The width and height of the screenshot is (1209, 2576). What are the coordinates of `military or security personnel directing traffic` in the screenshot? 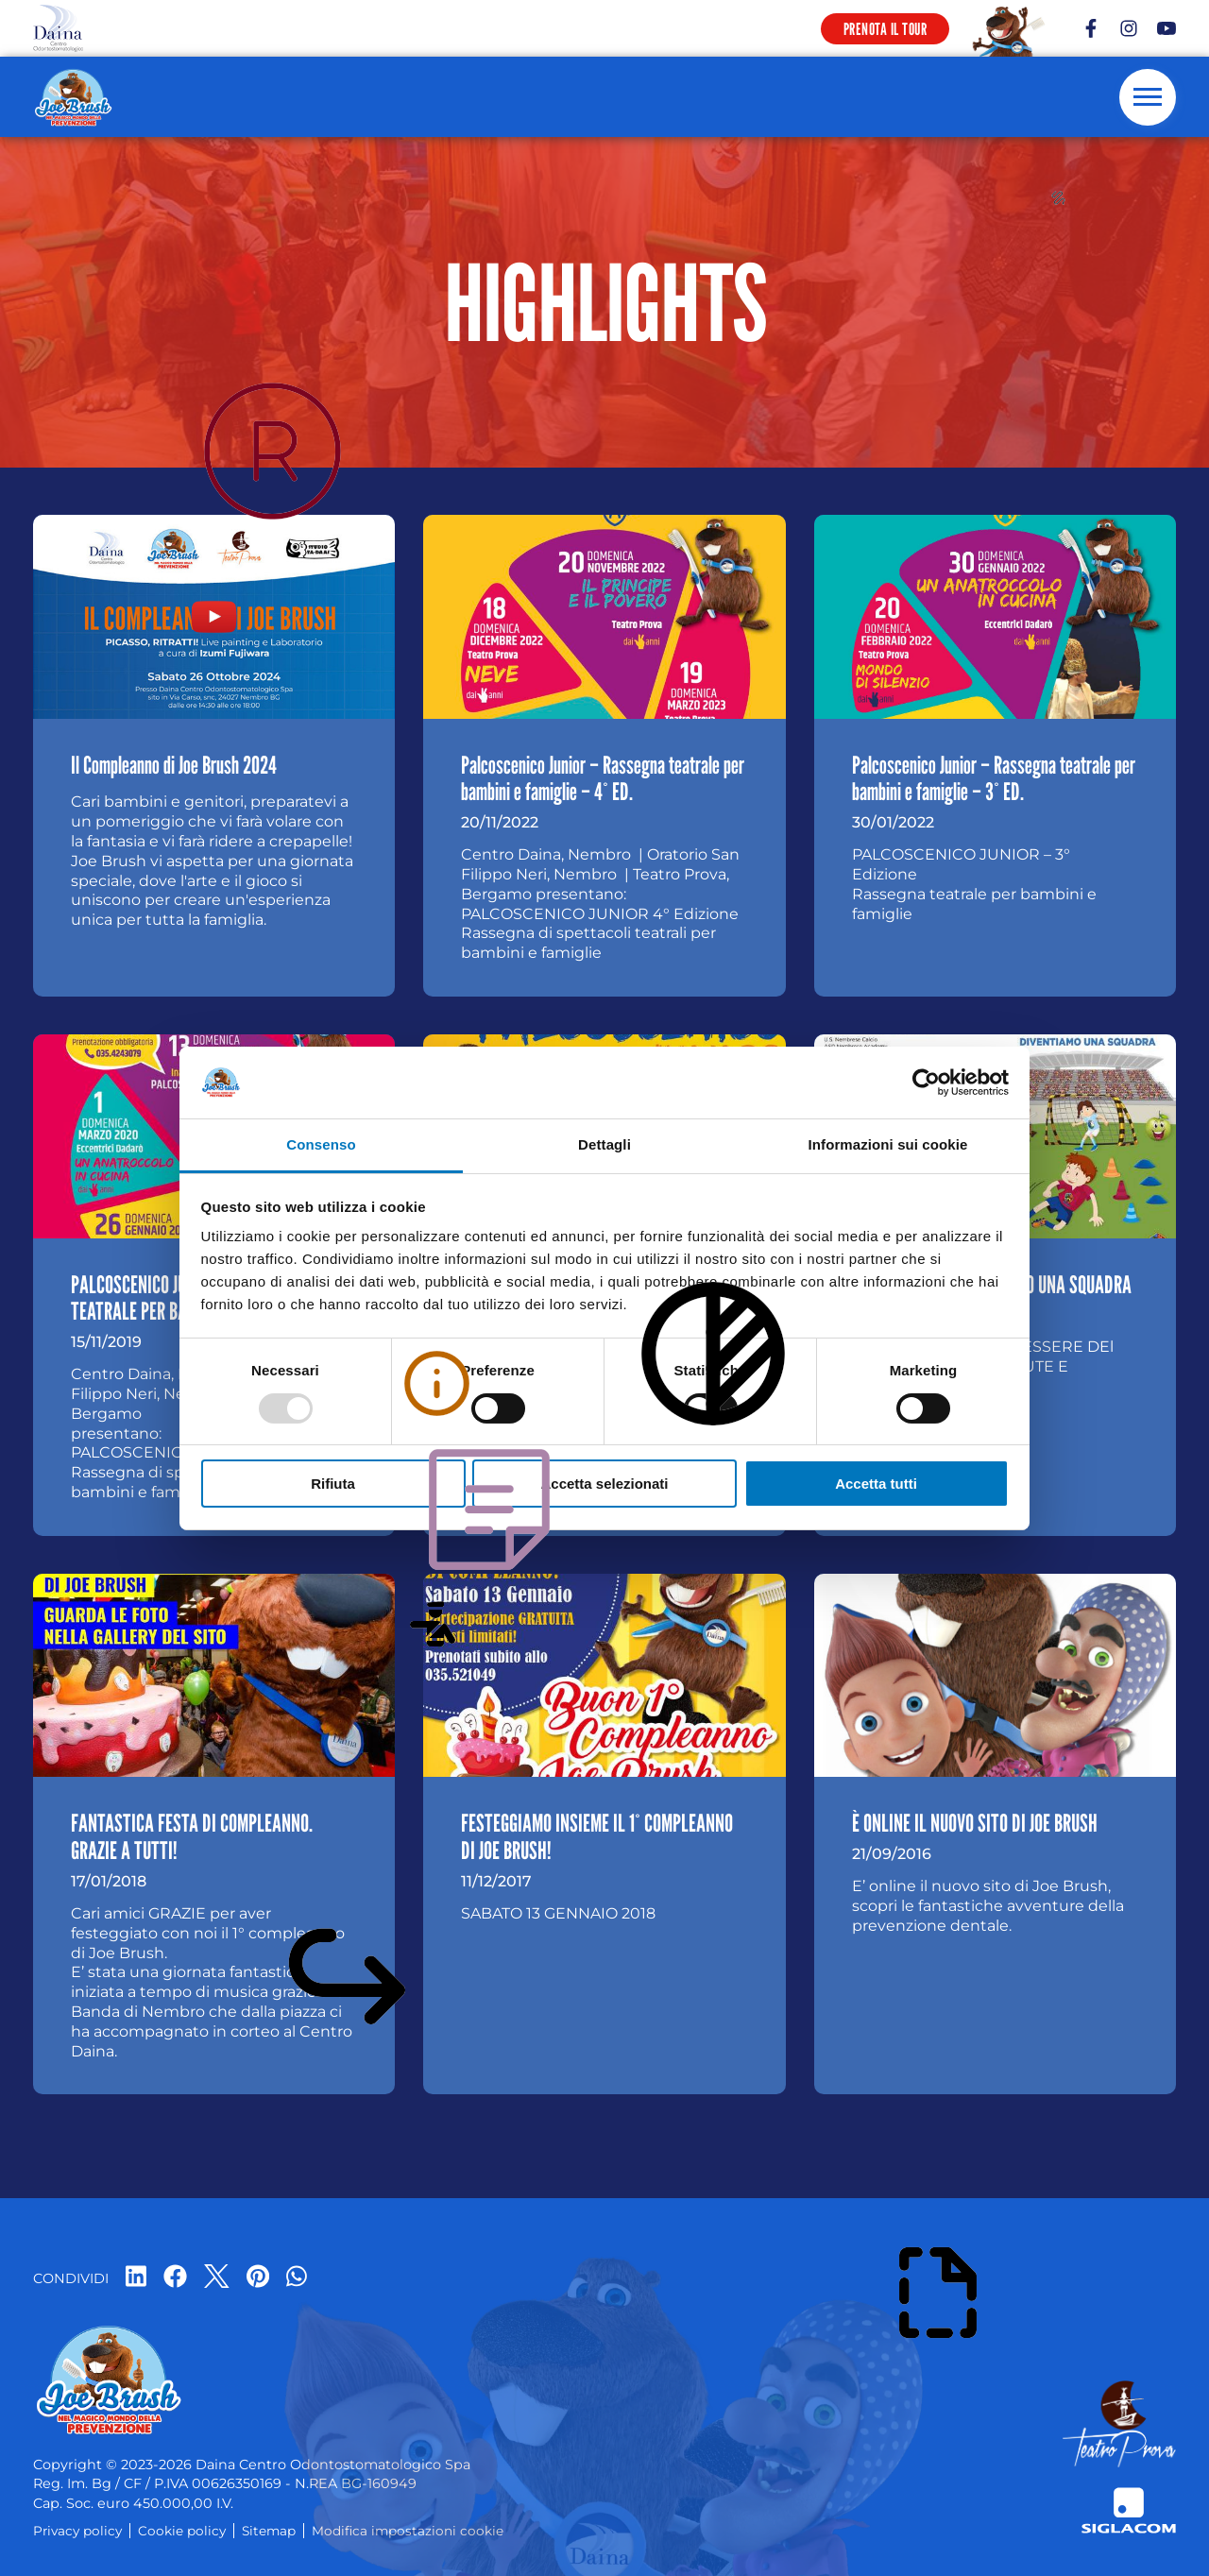 It's located at (433, 1624).